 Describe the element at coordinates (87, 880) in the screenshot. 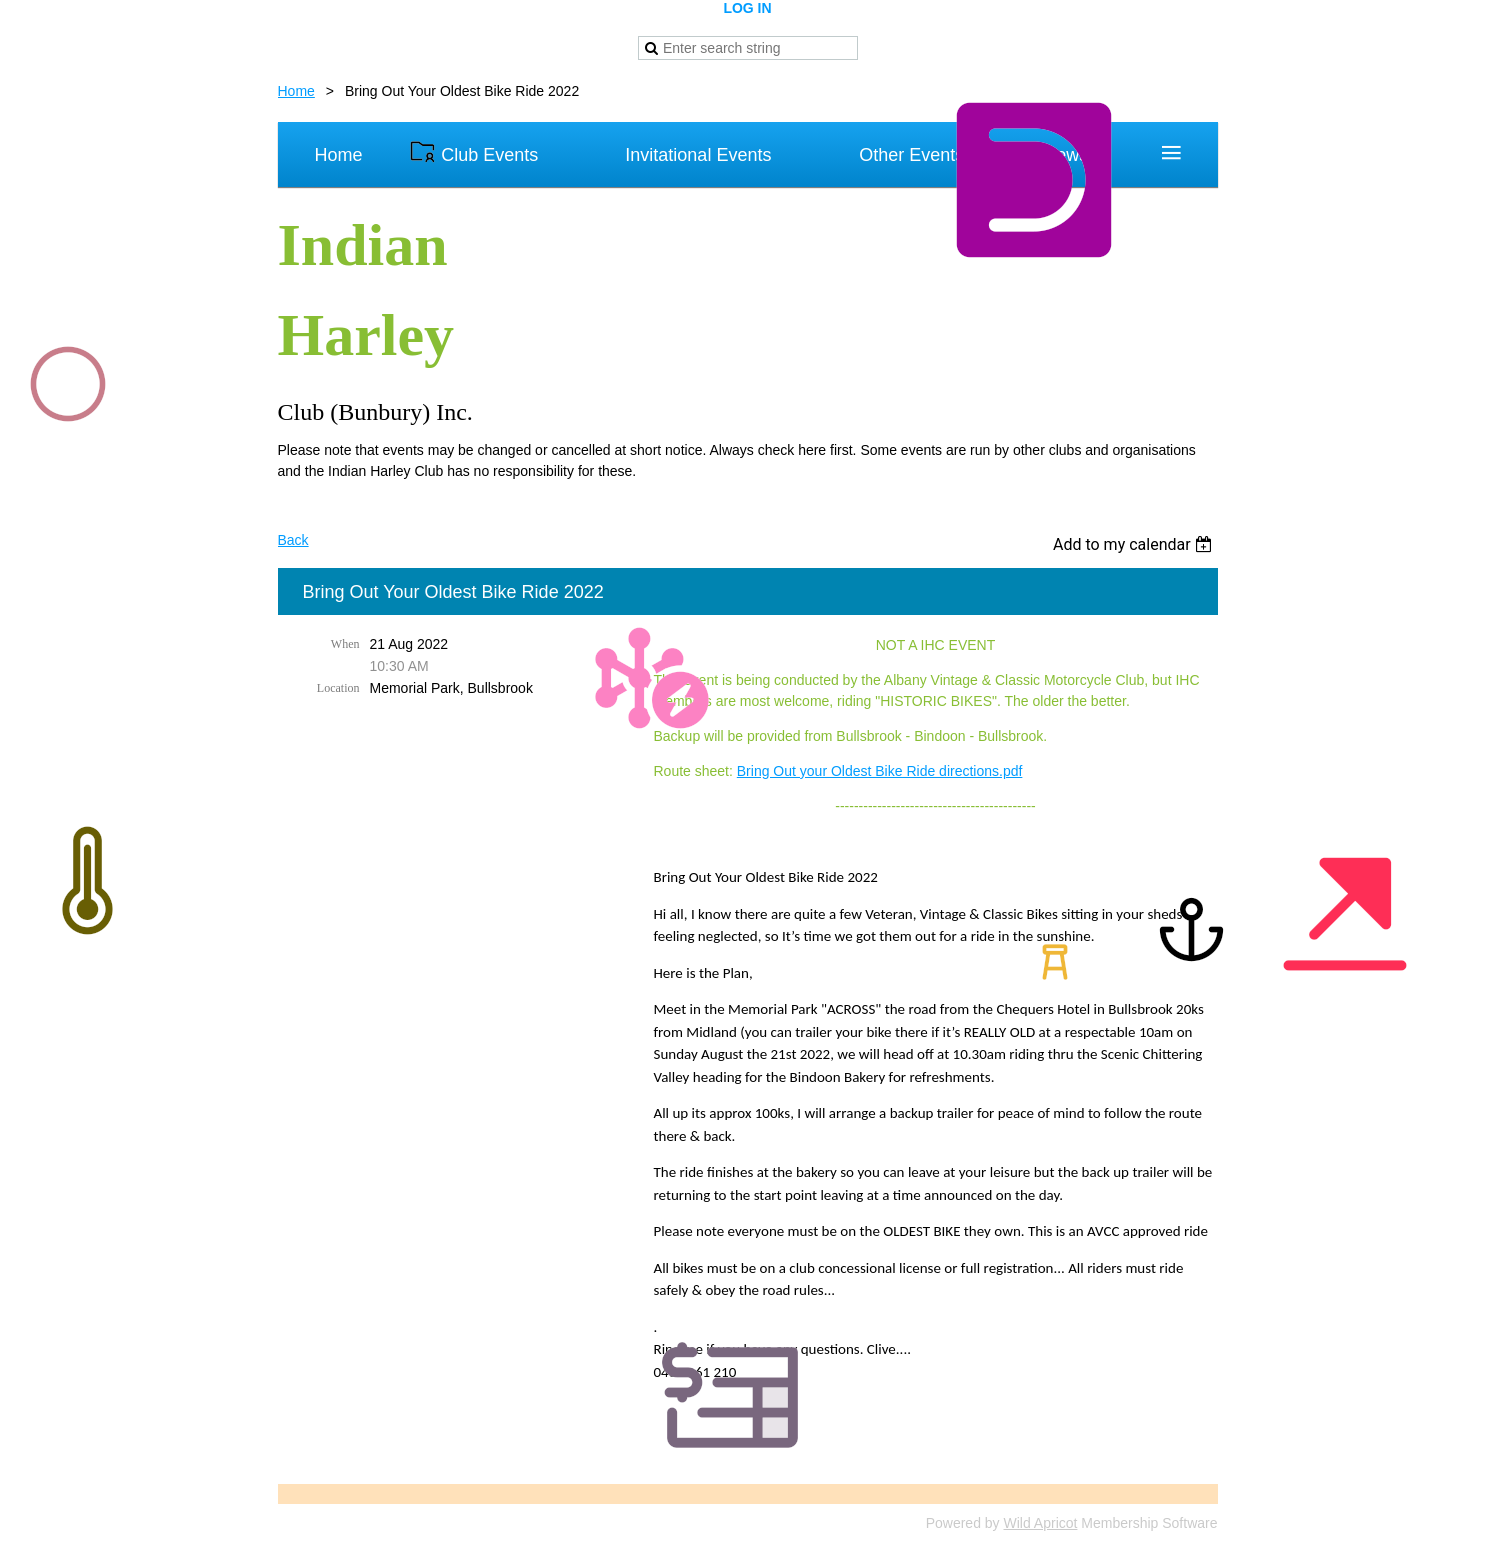

I see `view current temperature` at that location.